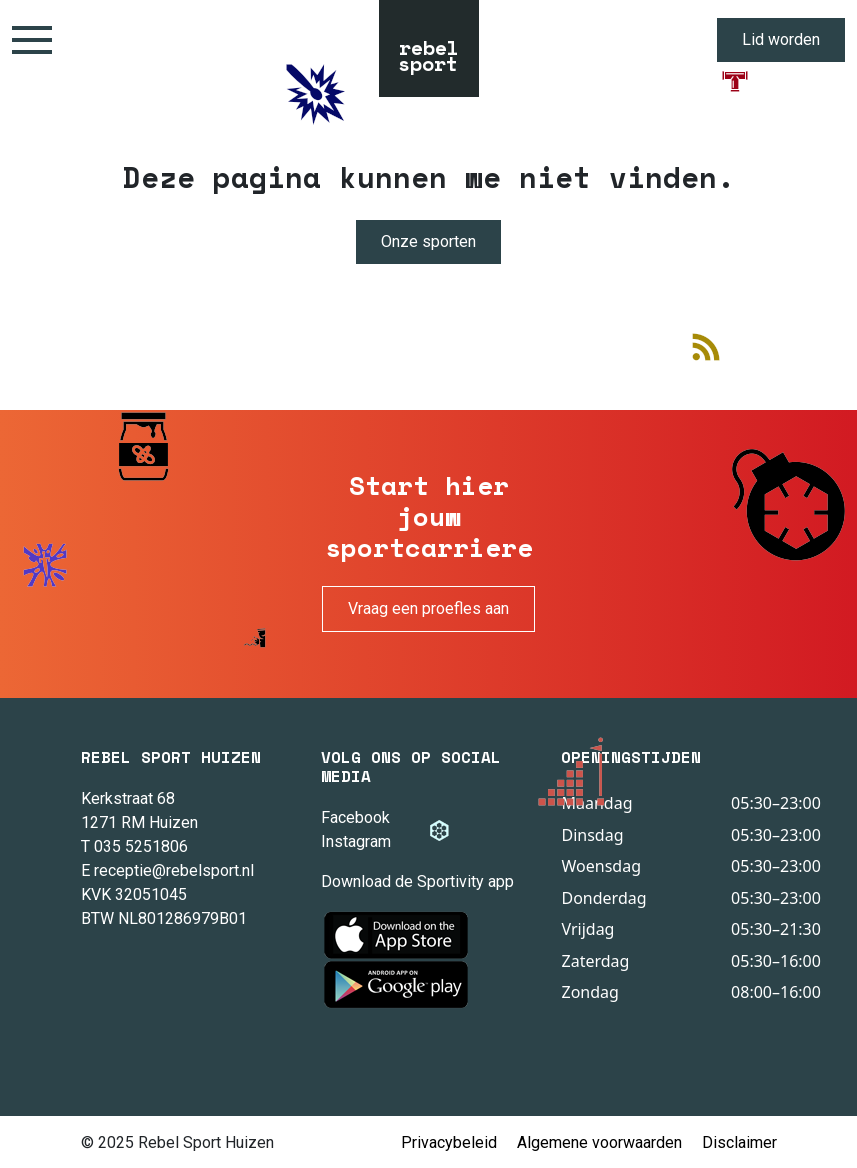 The image size is (857, 1168). I want to click on indicates coastal or cliff terrain in a game map, so click(254, 636).